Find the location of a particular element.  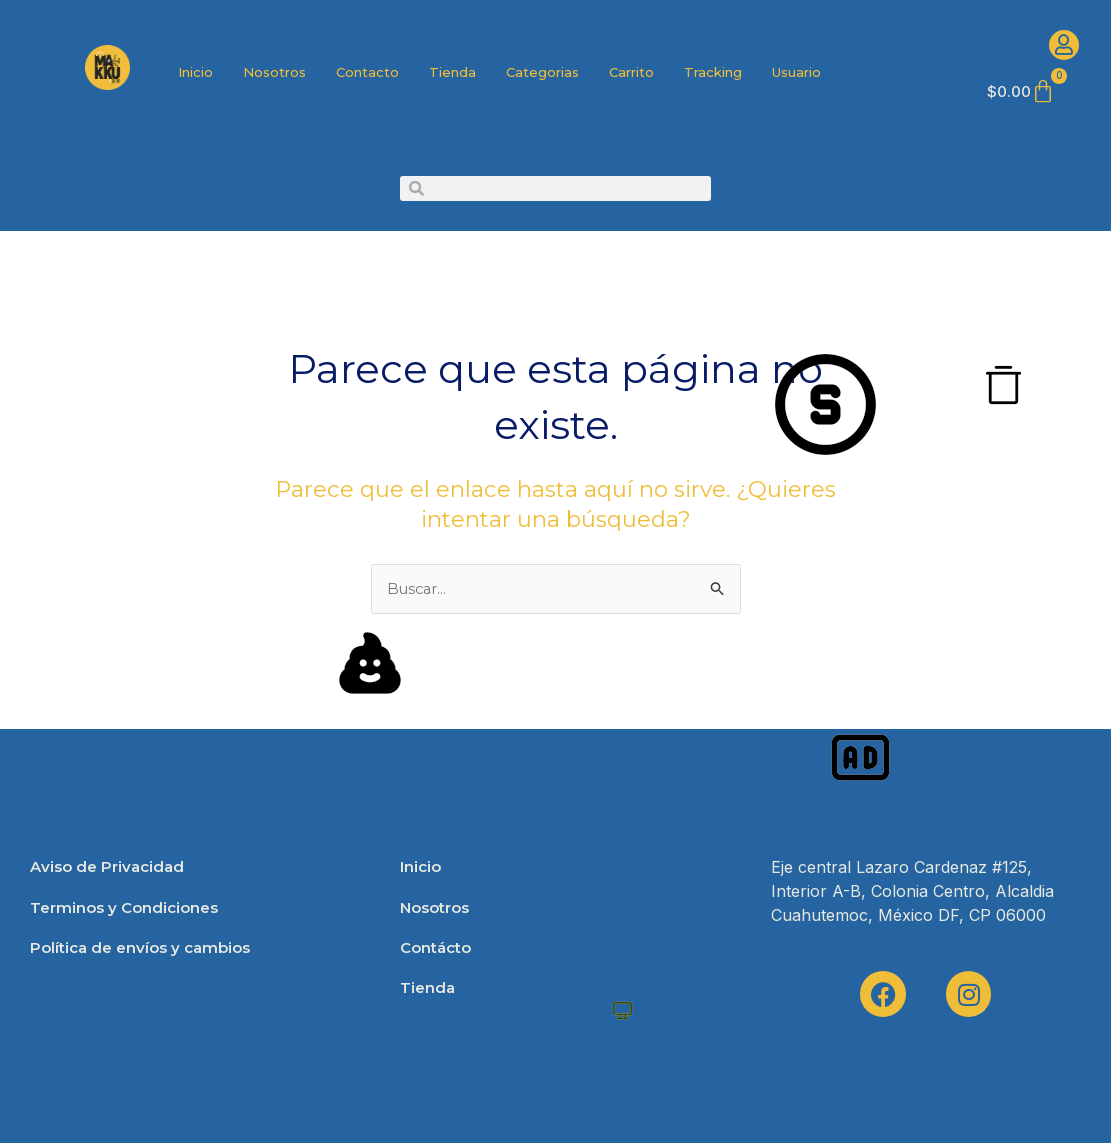

indicates south direction on a map is located at coordinates (825, 404).